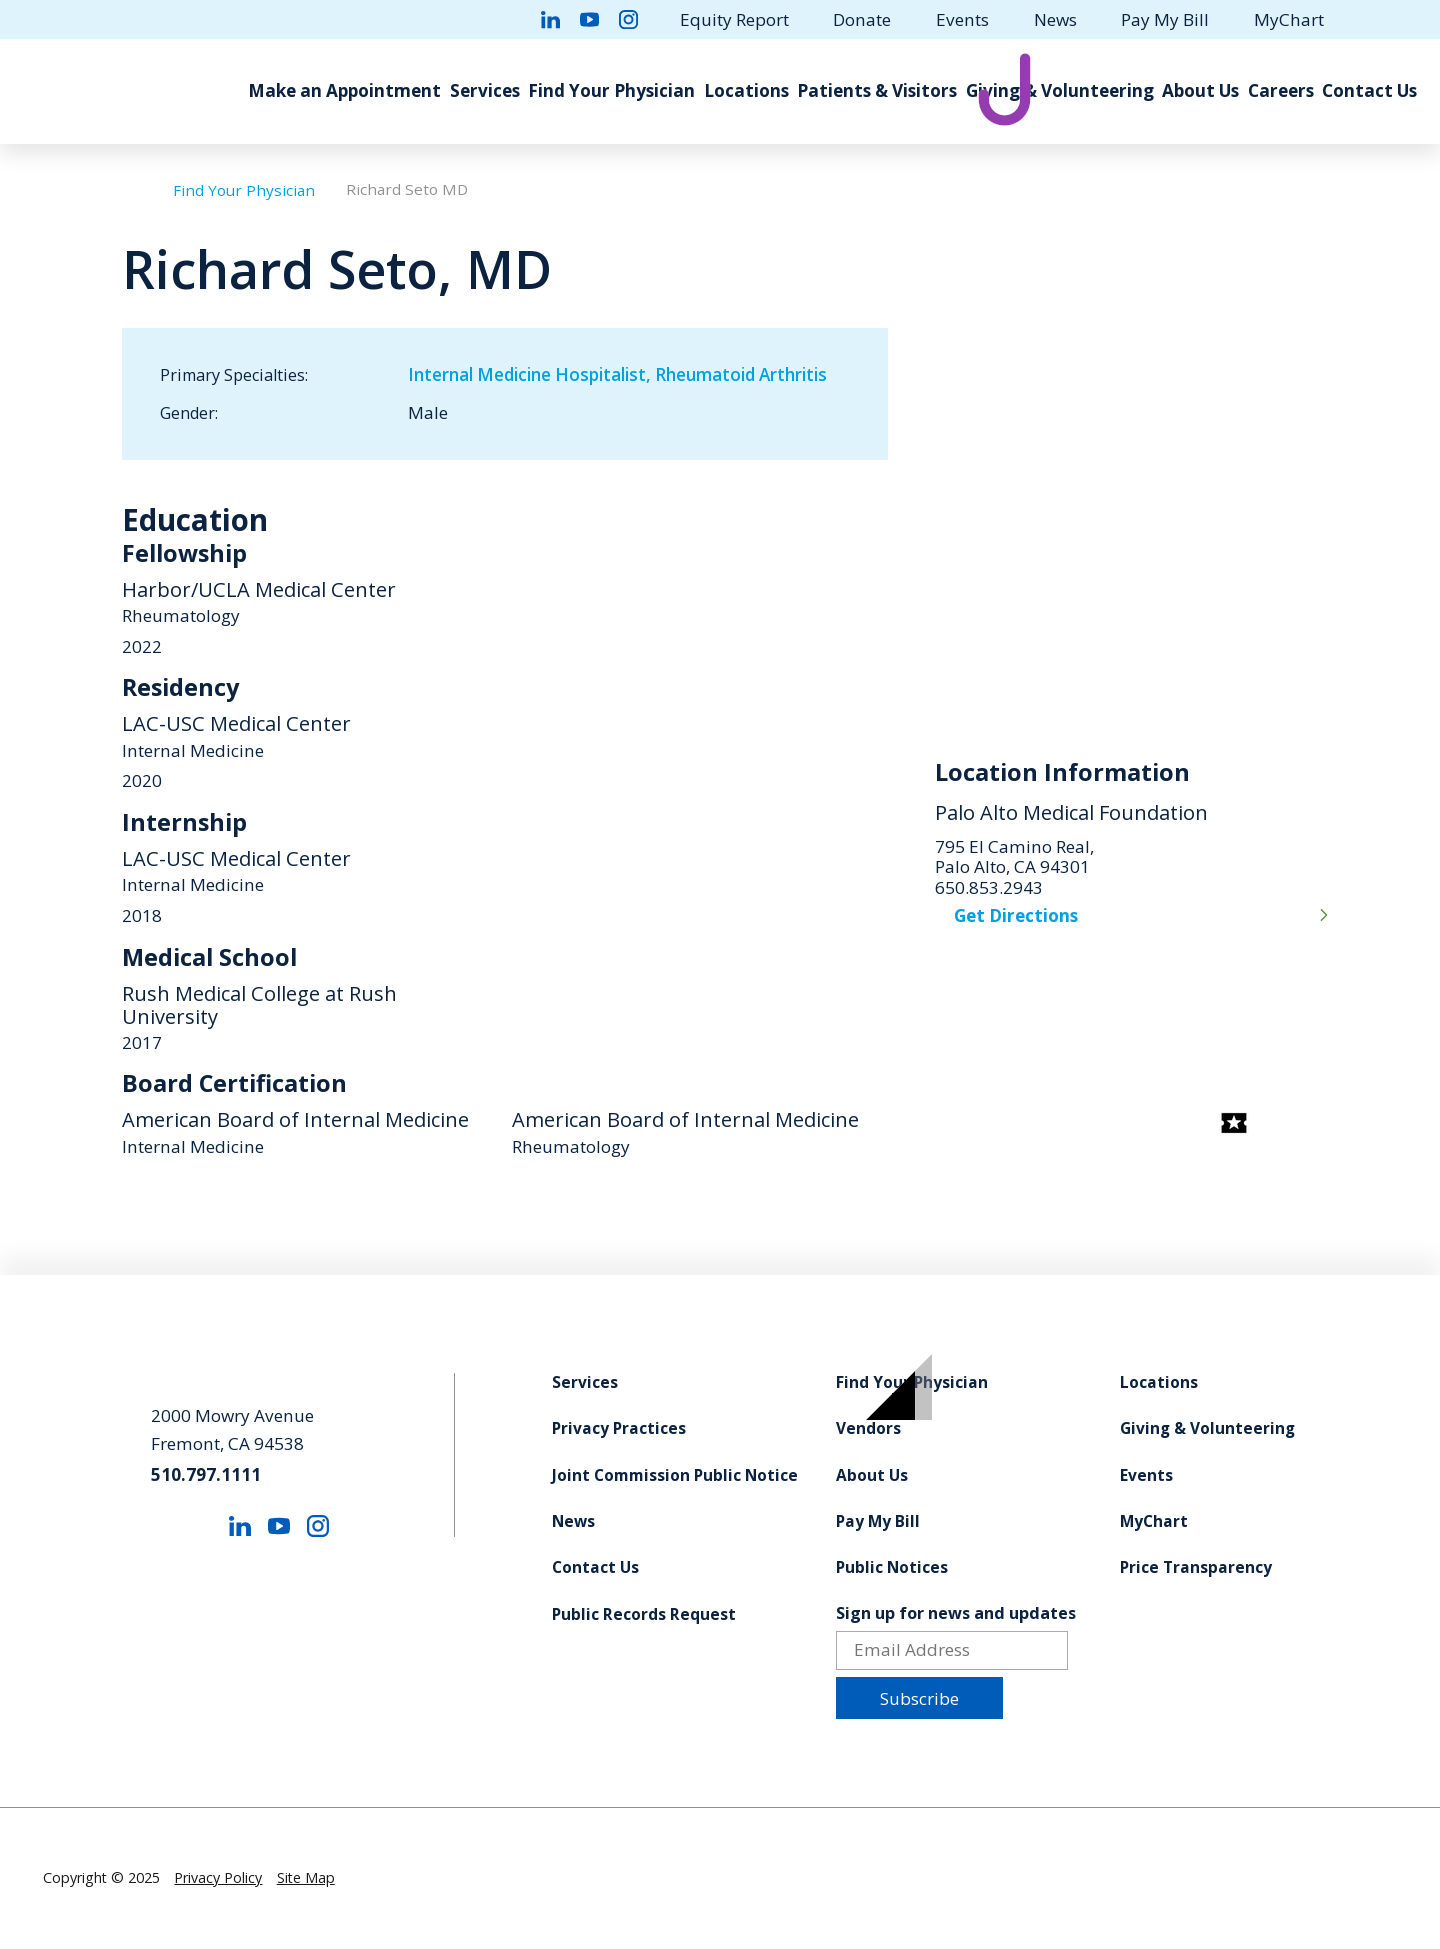 Image resolution: width=1440 pixels, height=1949 pixels. What do you see at coordinates (899, 1387) in the screenshot?
I see `indicates current cellular network signal strength` at bounding box center [899, 1387].